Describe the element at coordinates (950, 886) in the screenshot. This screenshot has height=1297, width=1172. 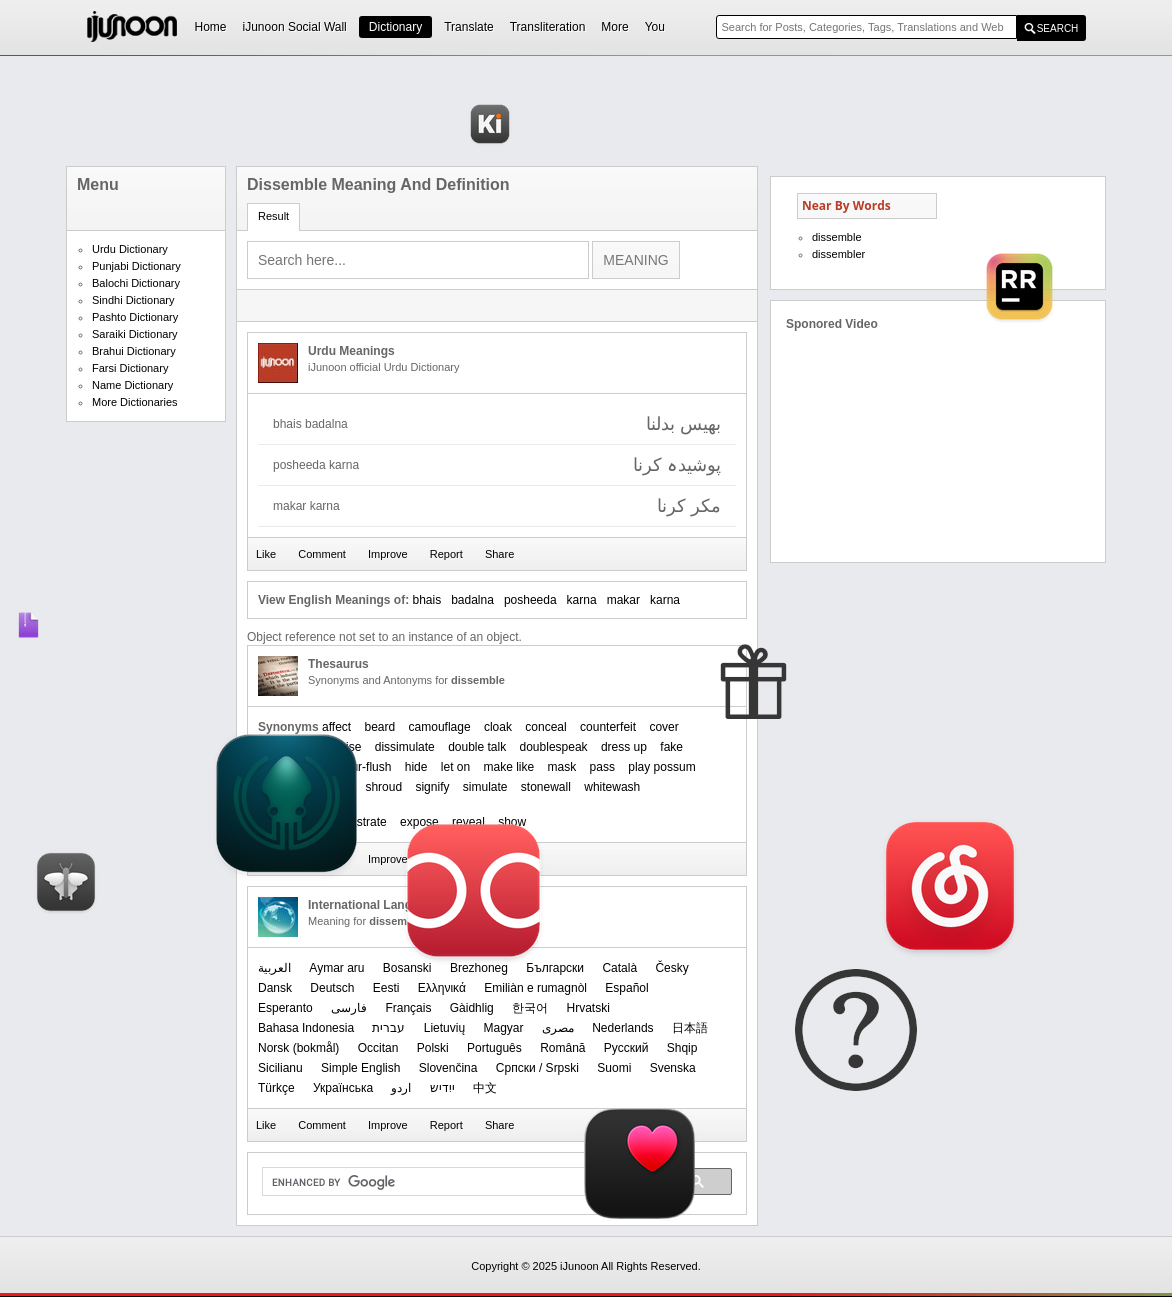
I see `open netease cloud music app` at that location.